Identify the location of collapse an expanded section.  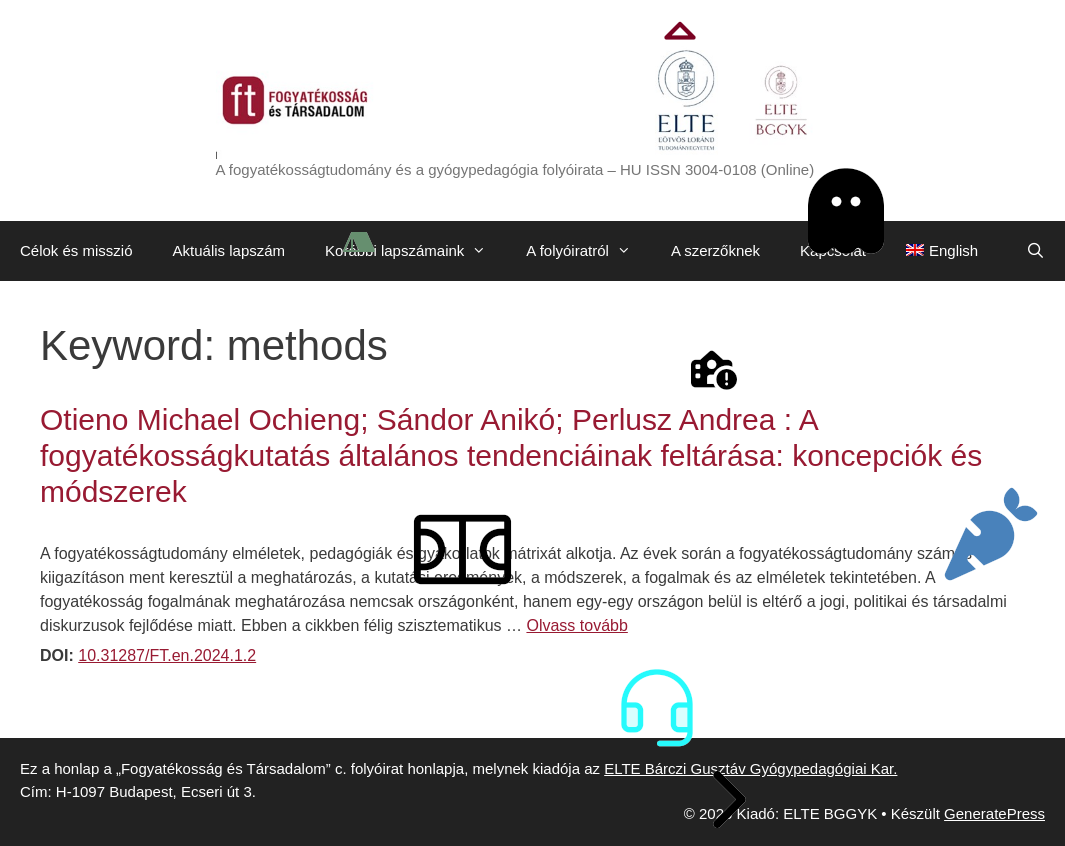
(680, 33).